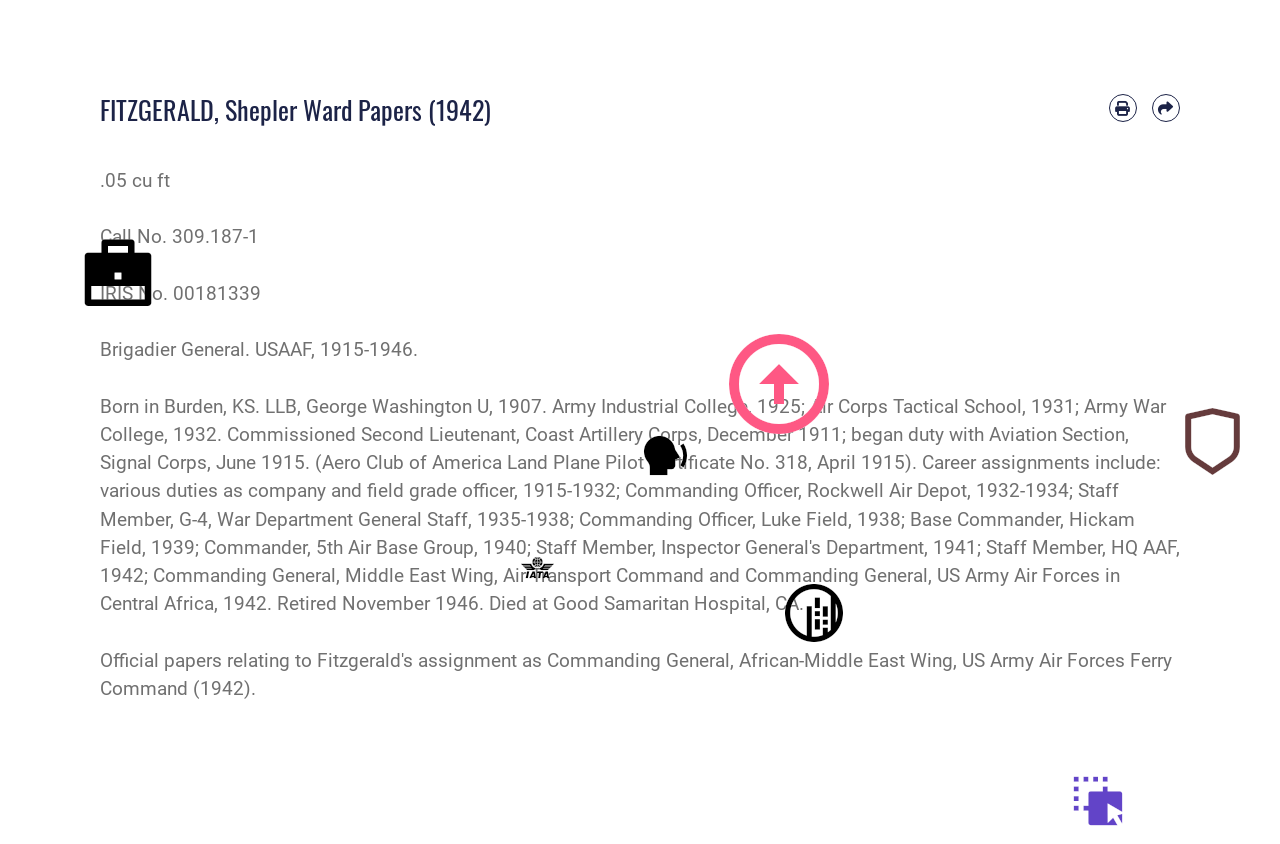  What do you see at coordinates (814, 613) in the screenshot?
I see `GeoPandas library logo` at bounding box center [814, 613].